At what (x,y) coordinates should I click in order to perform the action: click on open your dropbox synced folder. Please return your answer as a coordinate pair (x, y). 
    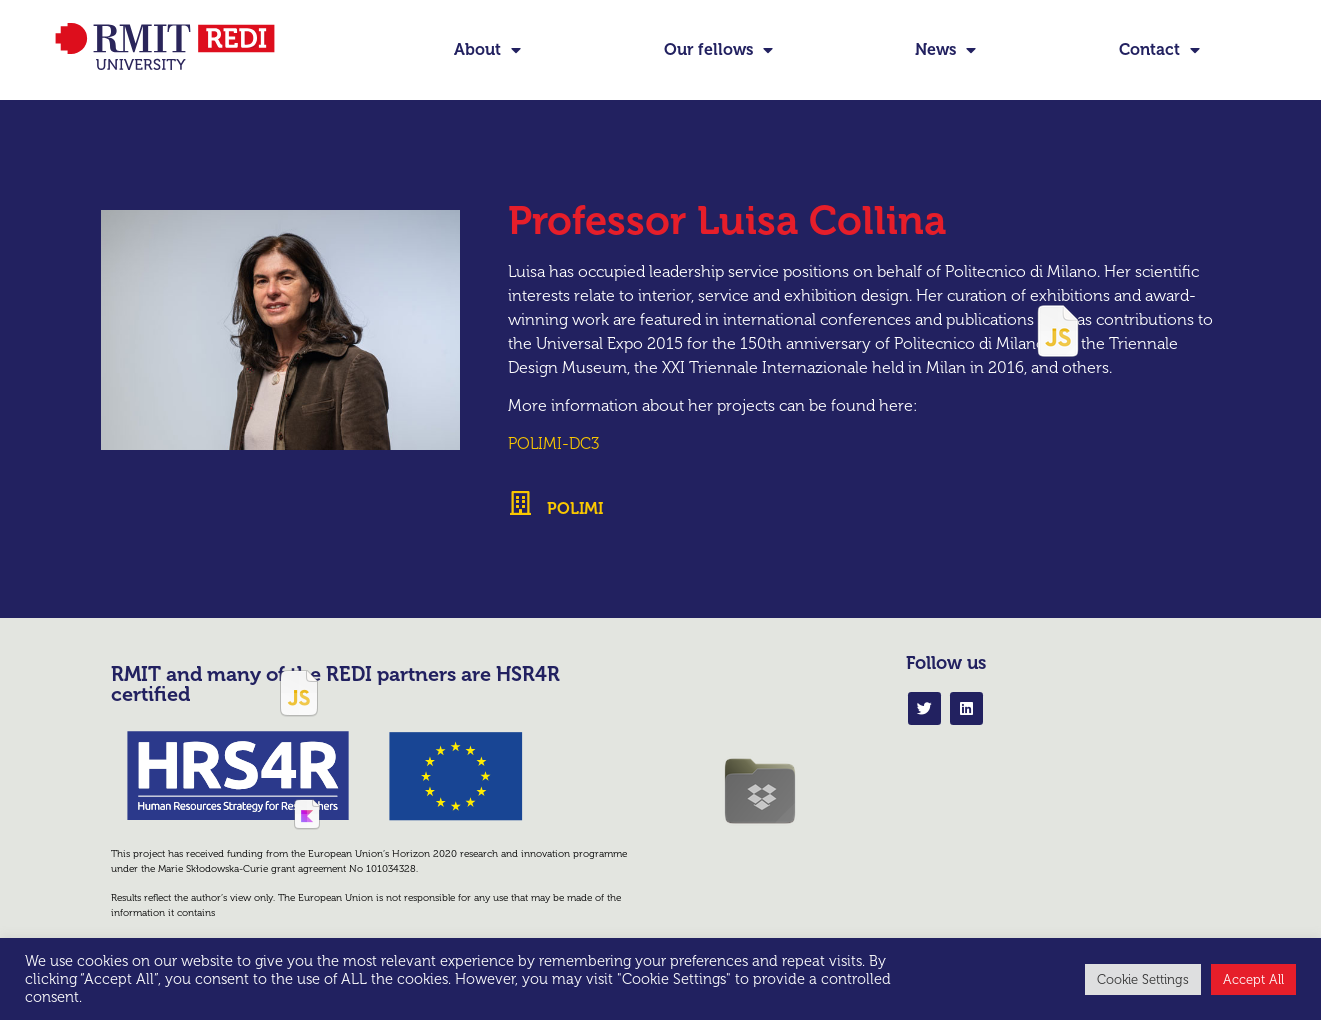
    Looking at the image, I should click on (760, 791).